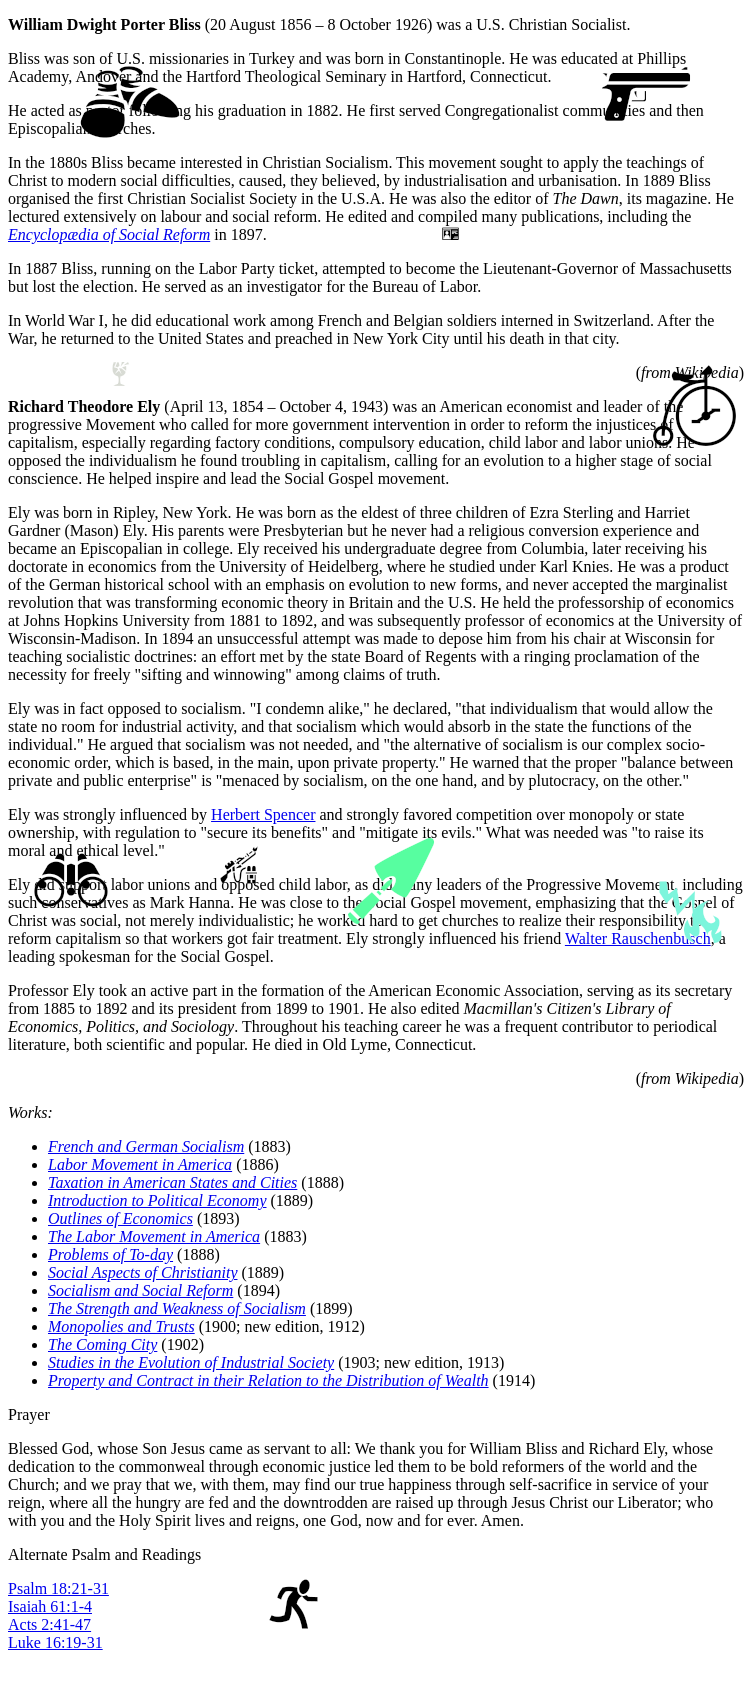 The image size is (752, 1702). I want to click on indicates fragile item or breakable content, so click(119, 374).